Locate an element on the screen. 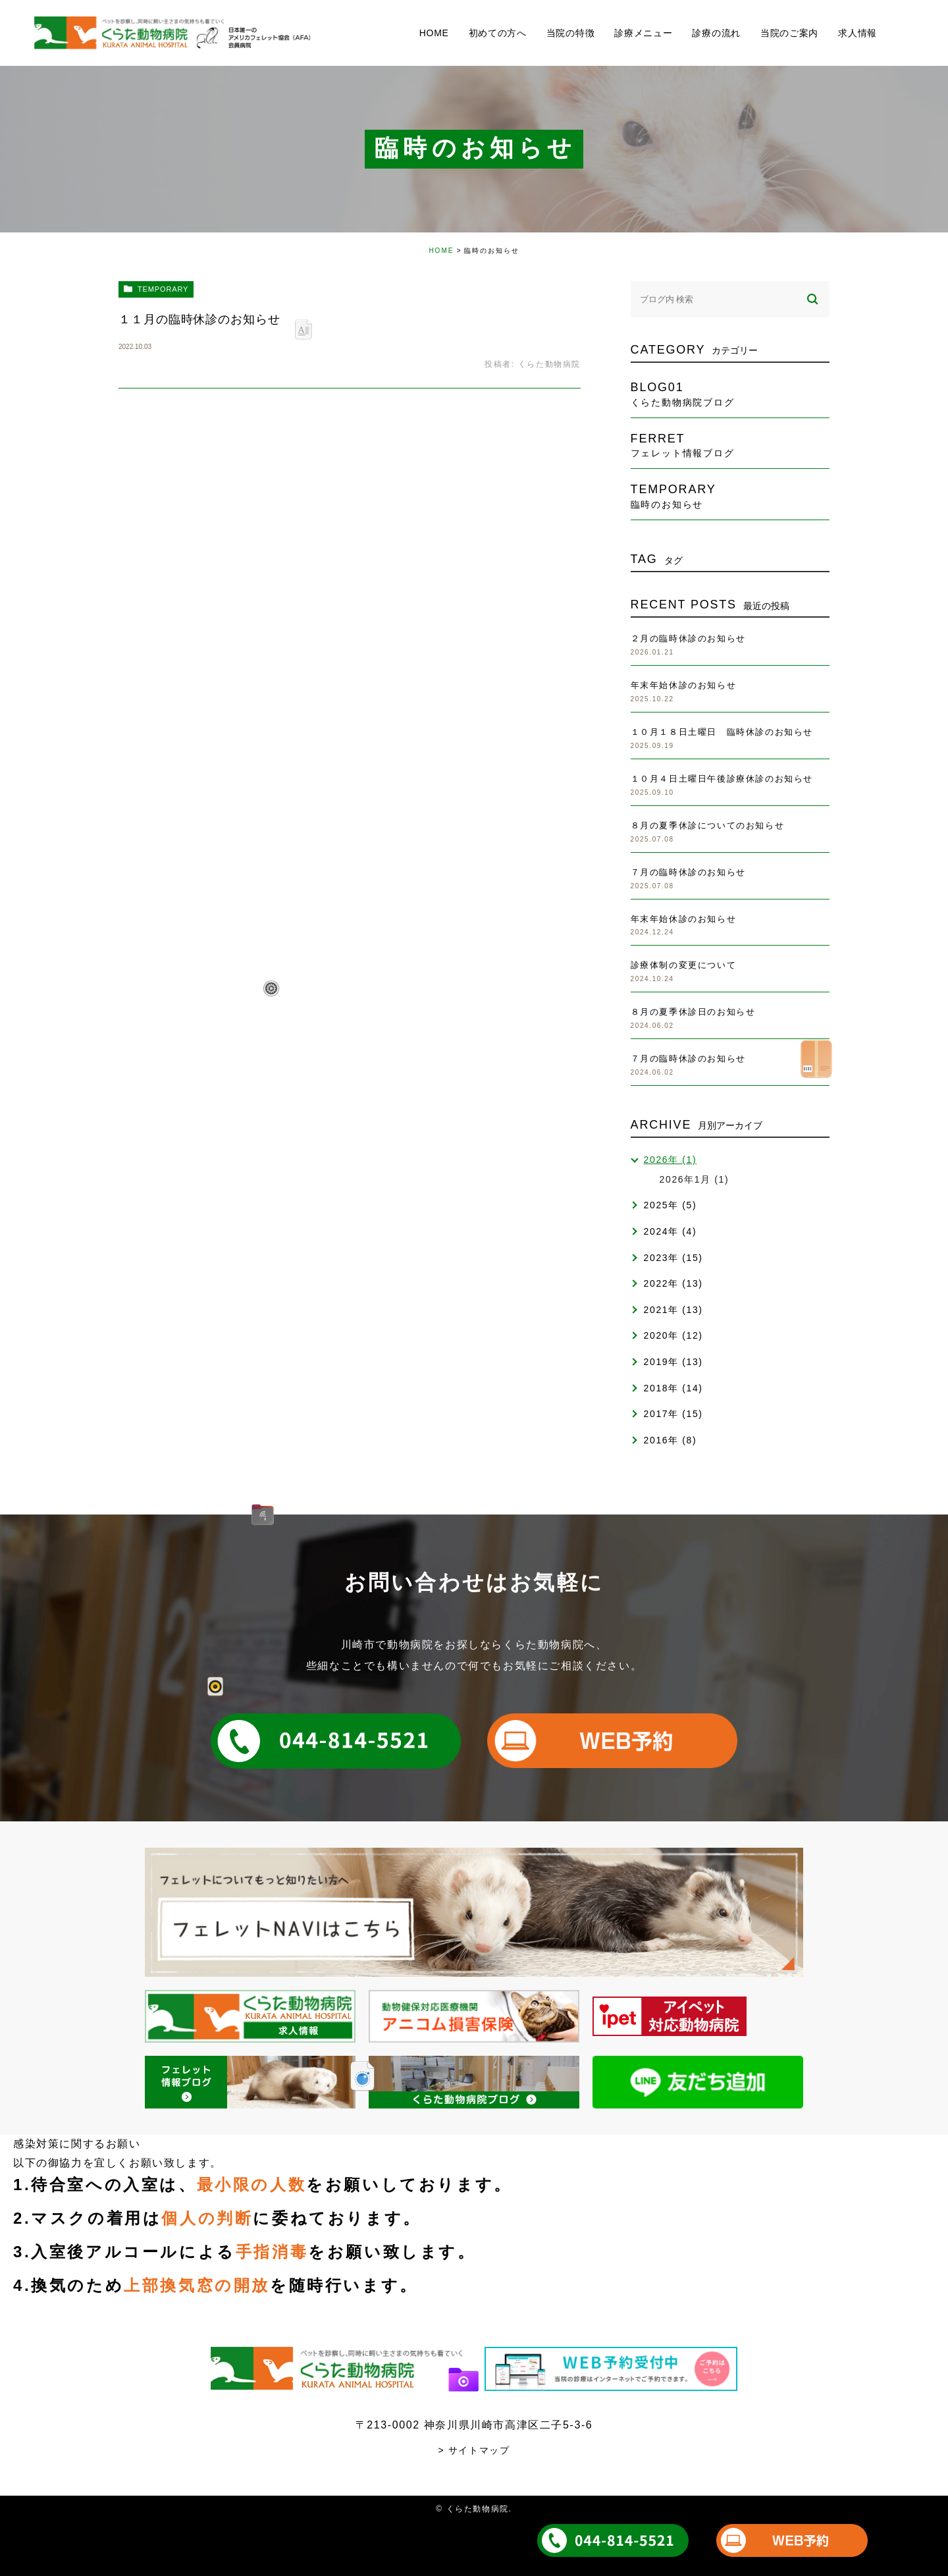 The image size is (948, 2576). a rich text or formatted document file is located at coordinates (303, 329).